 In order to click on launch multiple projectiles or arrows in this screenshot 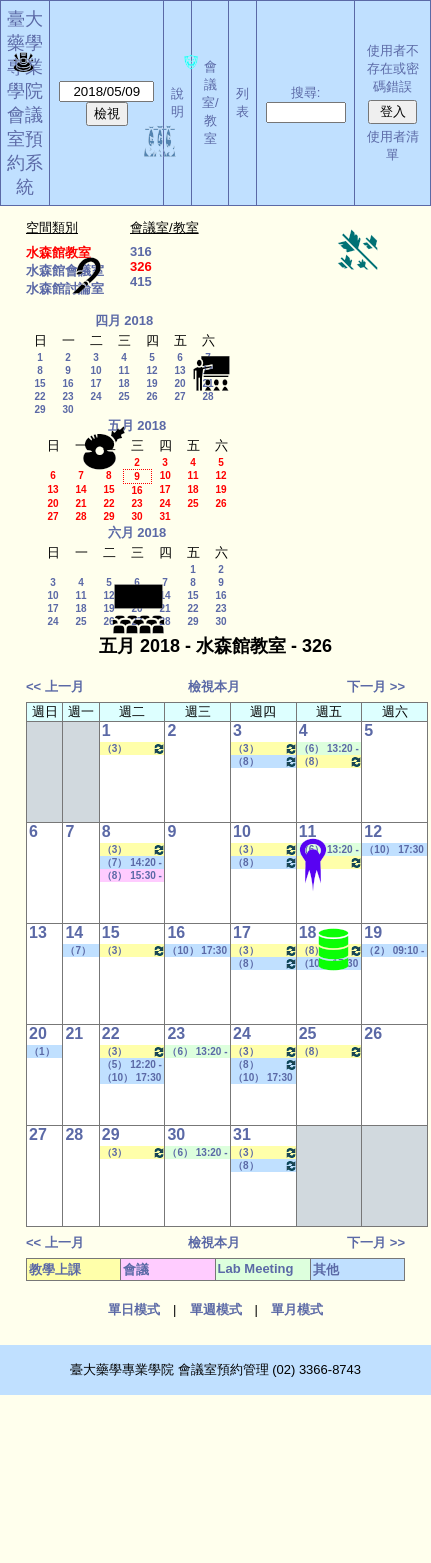, I will do `click(357, 249)`.